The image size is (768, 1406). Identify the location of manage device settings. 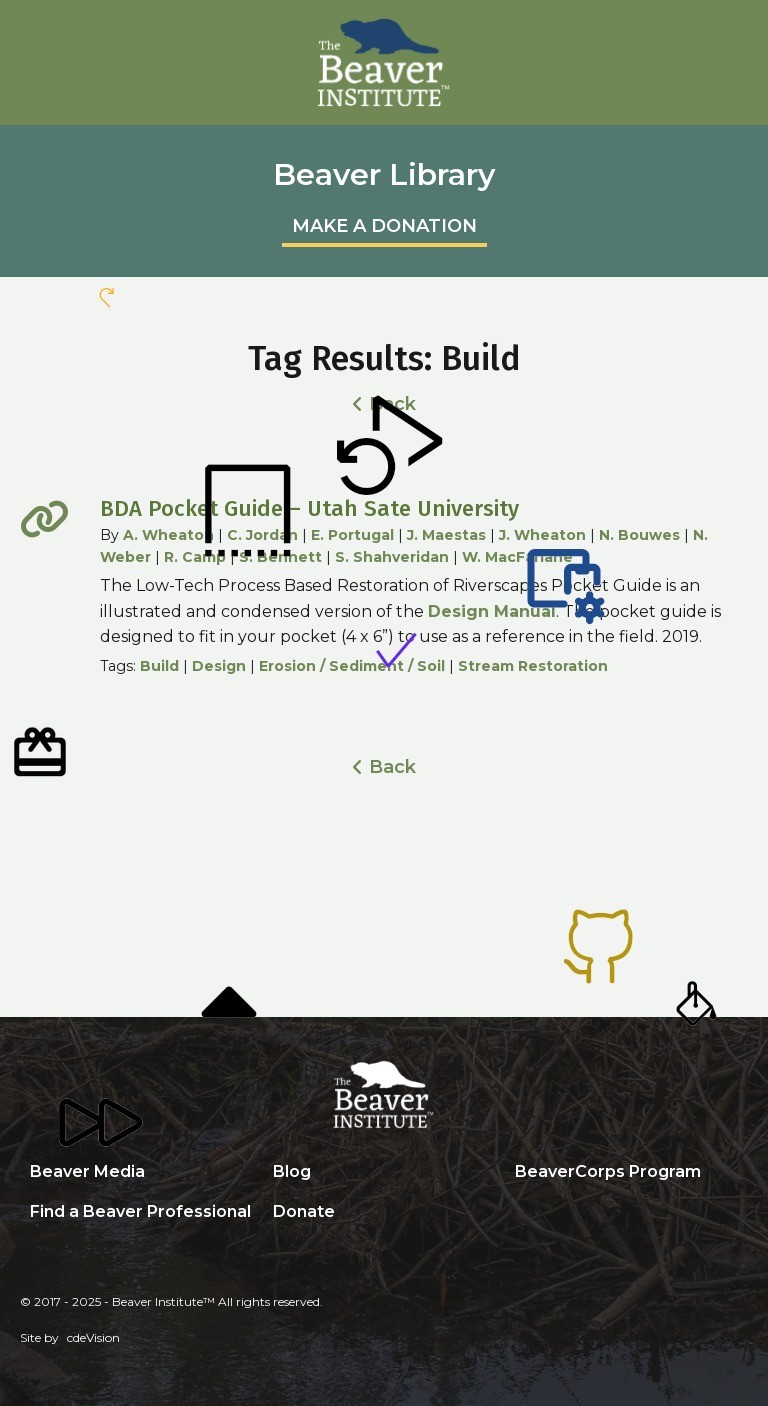
(564, 582).